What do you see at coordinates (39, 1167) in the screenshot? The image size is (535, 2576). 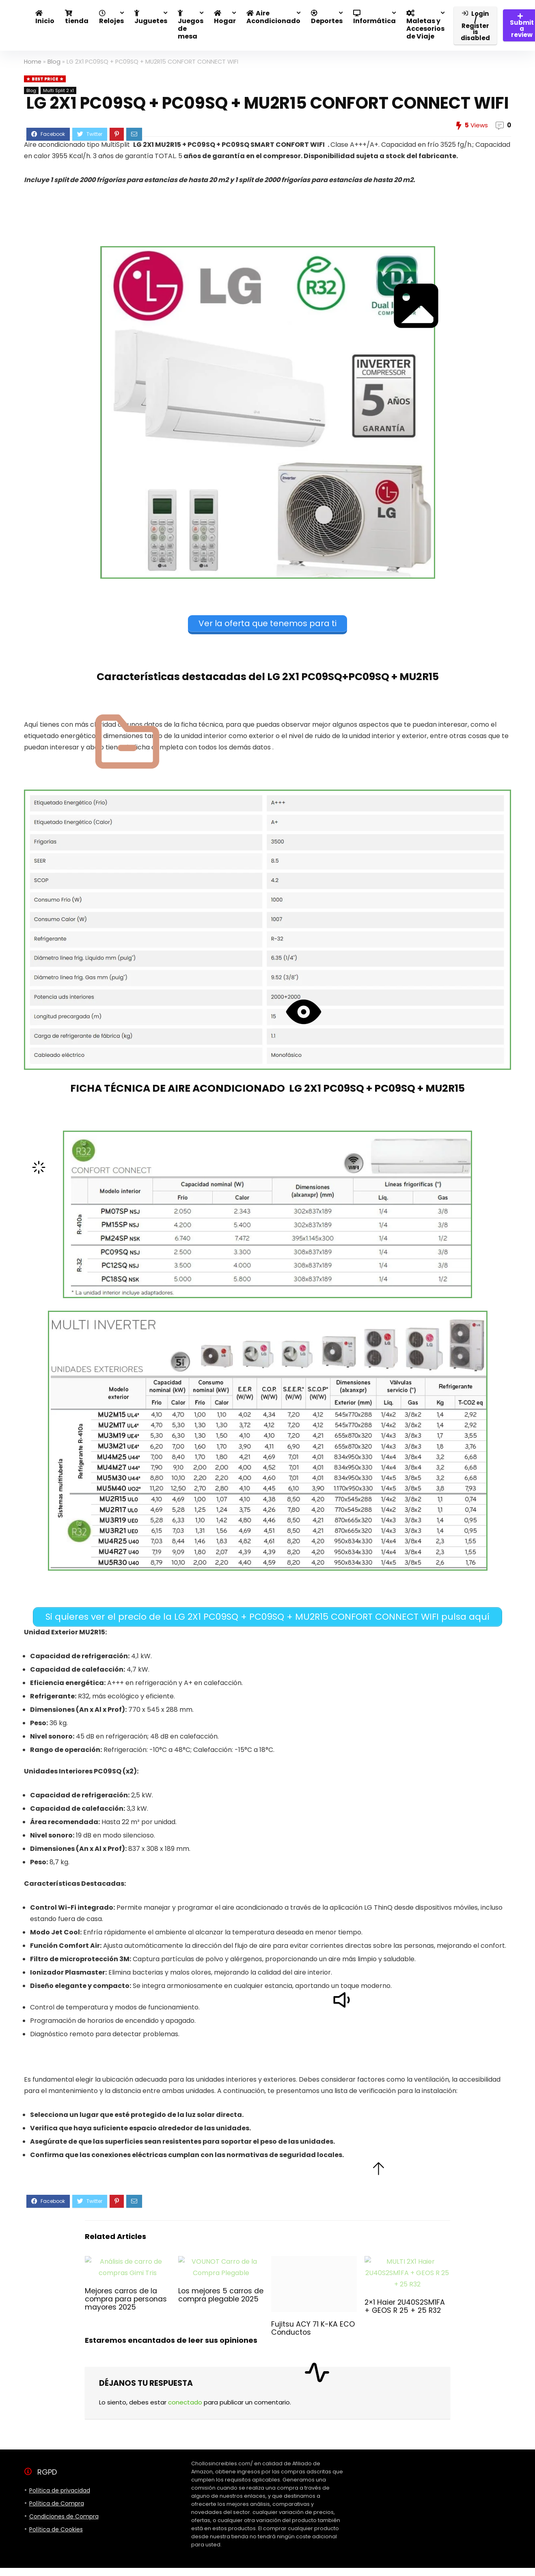 I see `loading content in progress` at bounding box center [39, 1167].